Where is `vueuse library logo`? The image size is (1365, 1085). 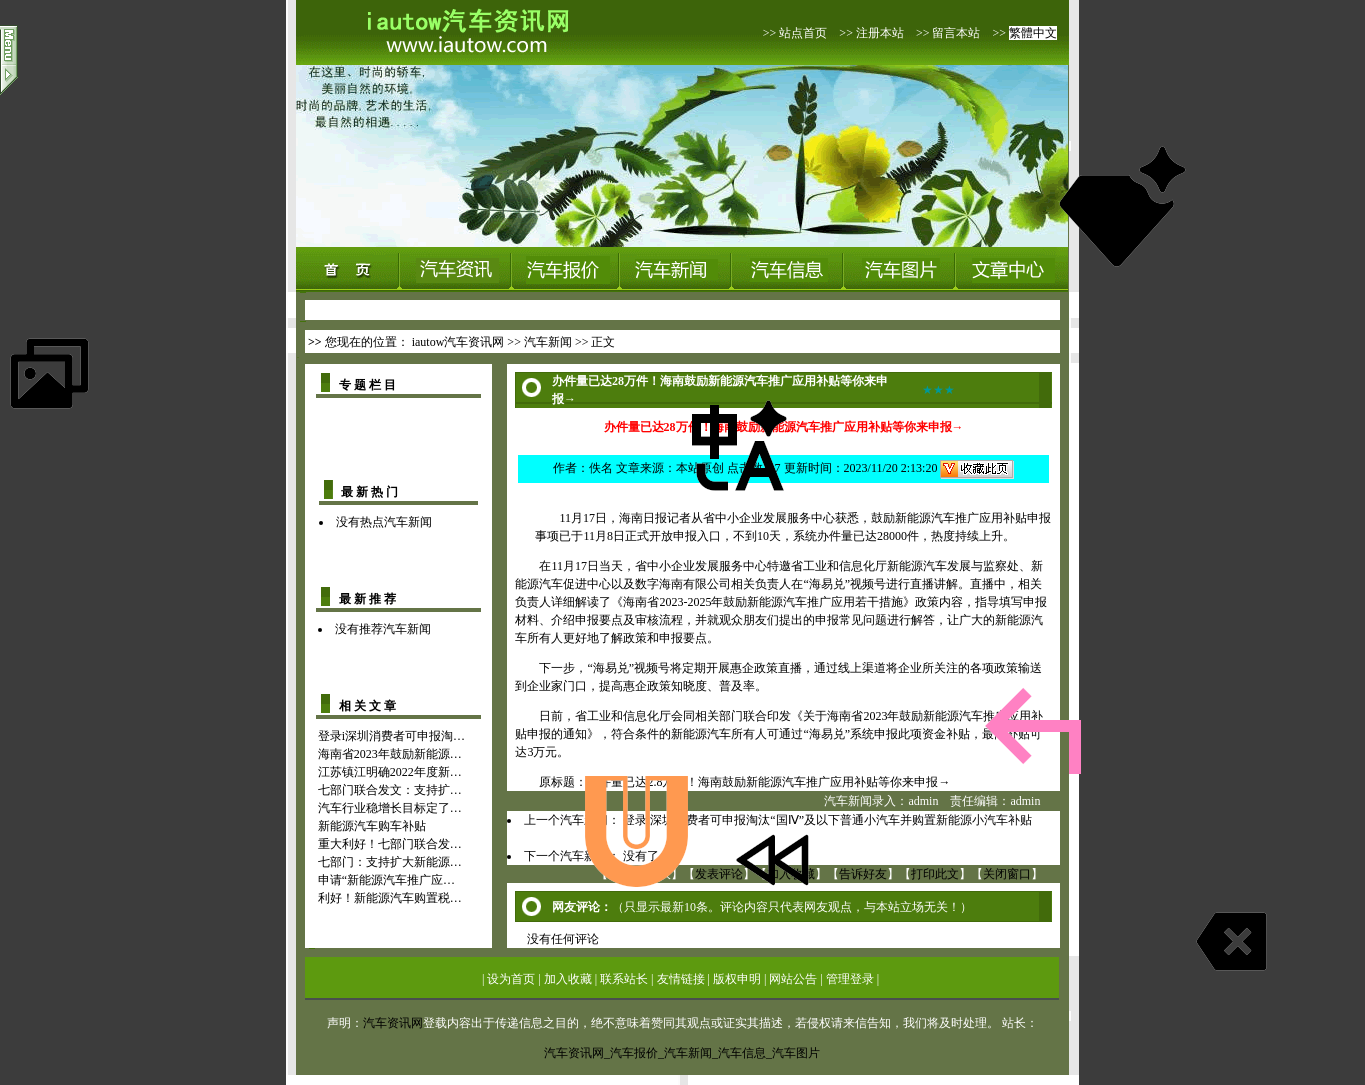
vueuse library logo is located at coordinates (636, 831).